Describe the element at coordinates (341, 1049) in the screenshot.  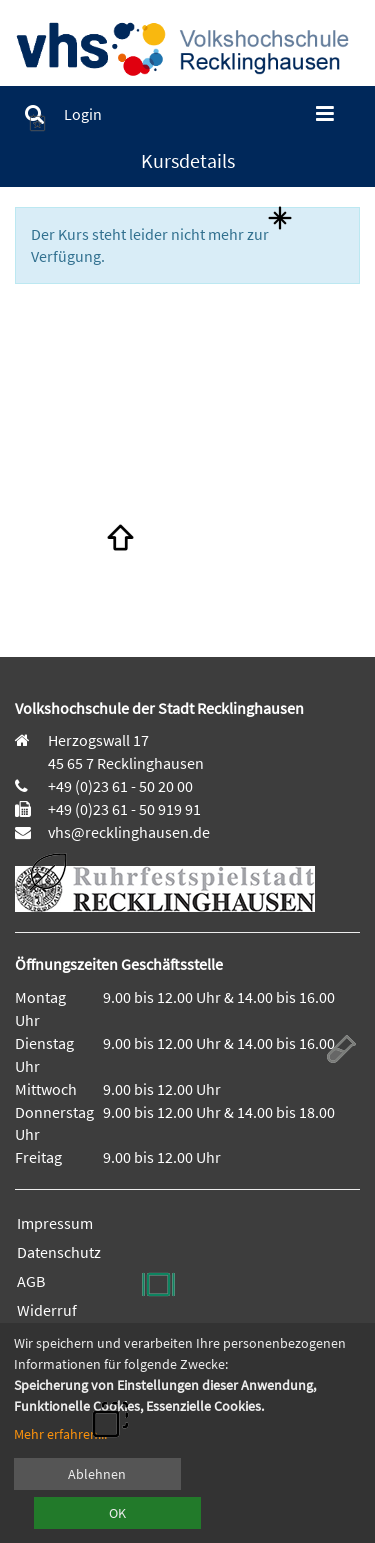
I see `access lab or experimental features` at that location.